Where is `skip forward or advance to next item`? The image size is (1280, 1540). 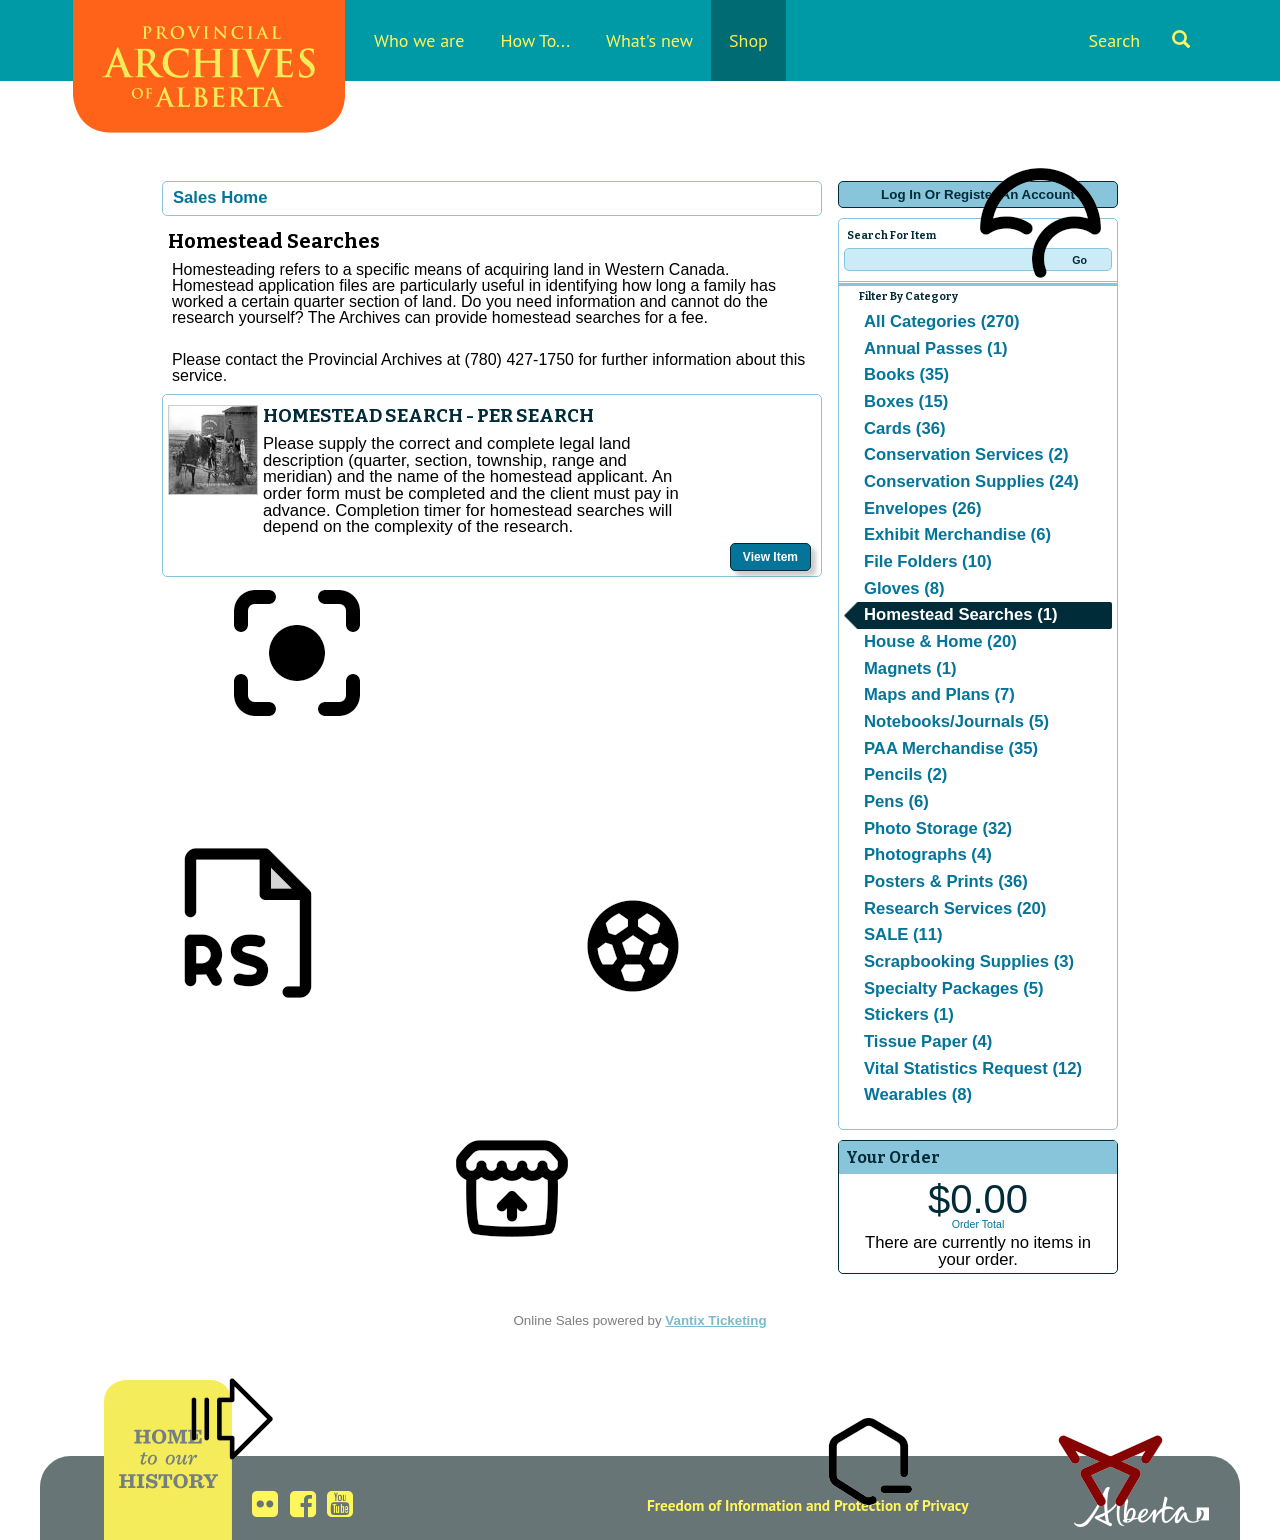 skip forward or advance to next item is located at coordinates (229, 1419).